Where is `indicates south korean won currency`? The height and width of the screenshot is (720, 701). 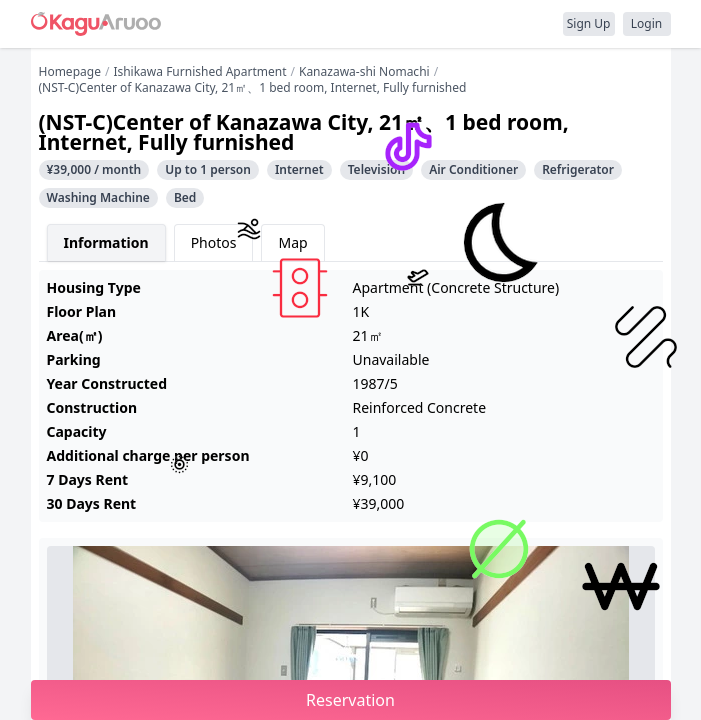
indicates south korean won currency is located at coordinates (621, 584).